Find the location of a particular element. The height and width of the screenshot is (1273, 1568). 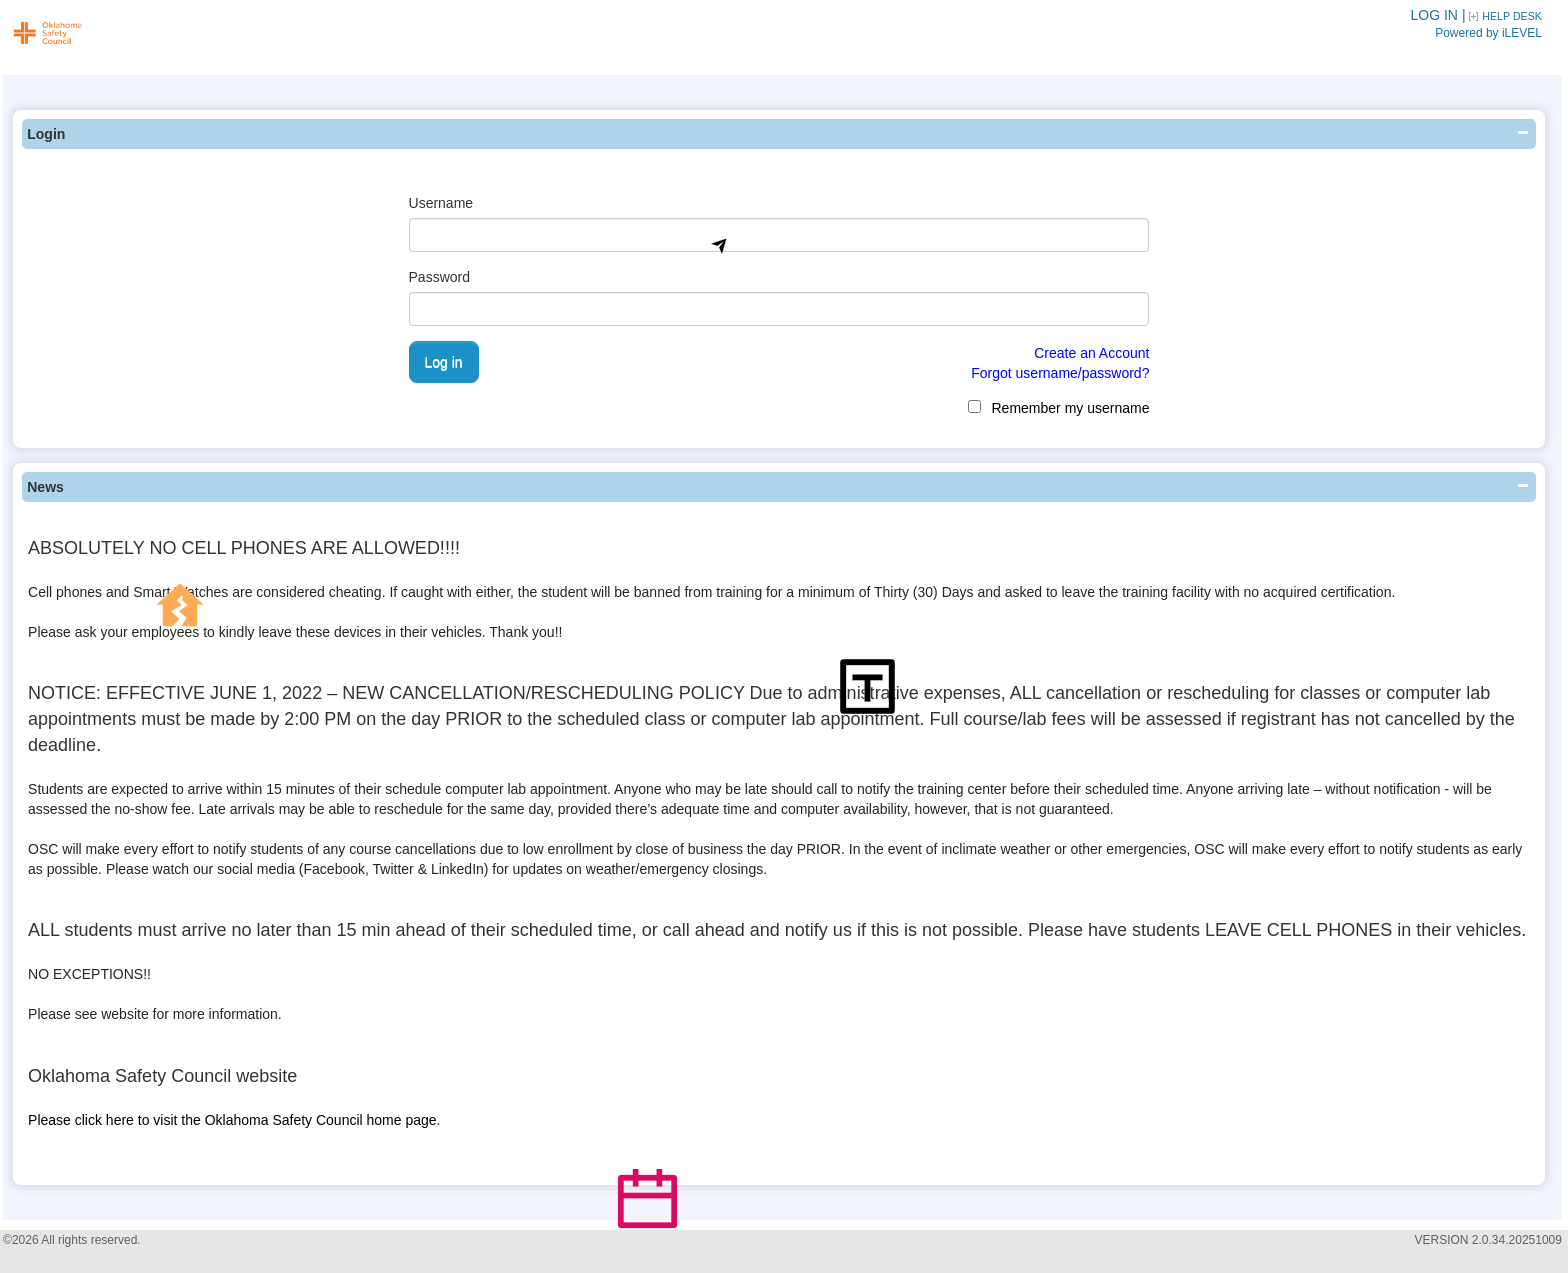

indicates earthquake alert or warning is located at coordinates (180, 607).